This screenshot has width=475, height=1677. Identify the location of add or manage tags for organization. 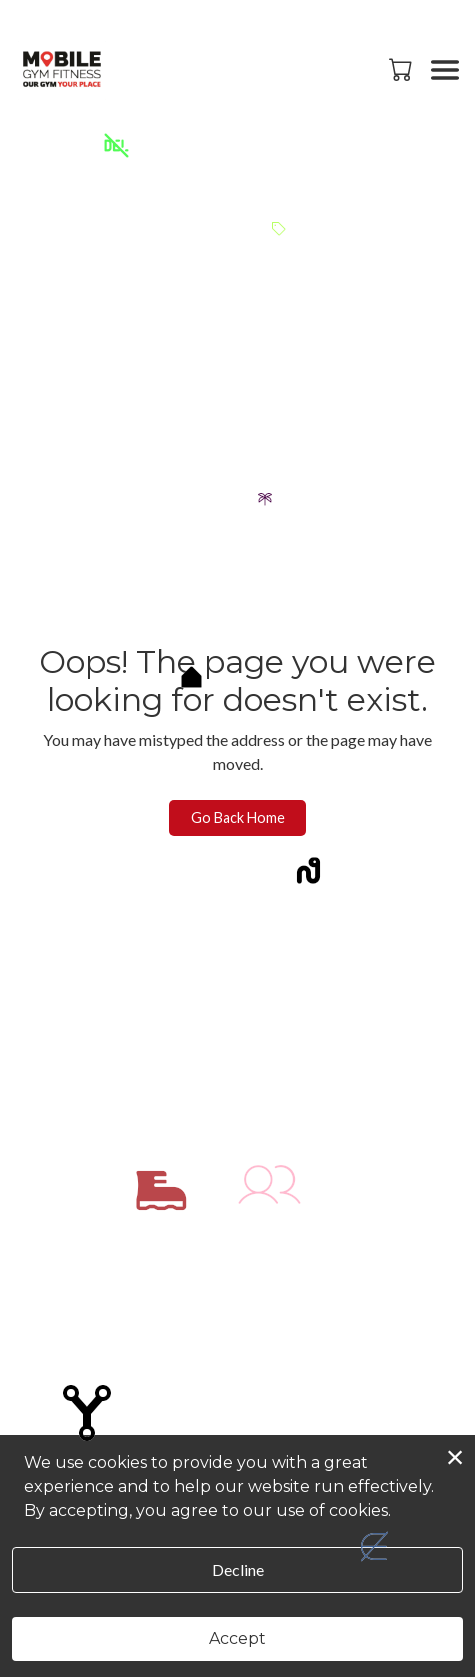
(278, 228).